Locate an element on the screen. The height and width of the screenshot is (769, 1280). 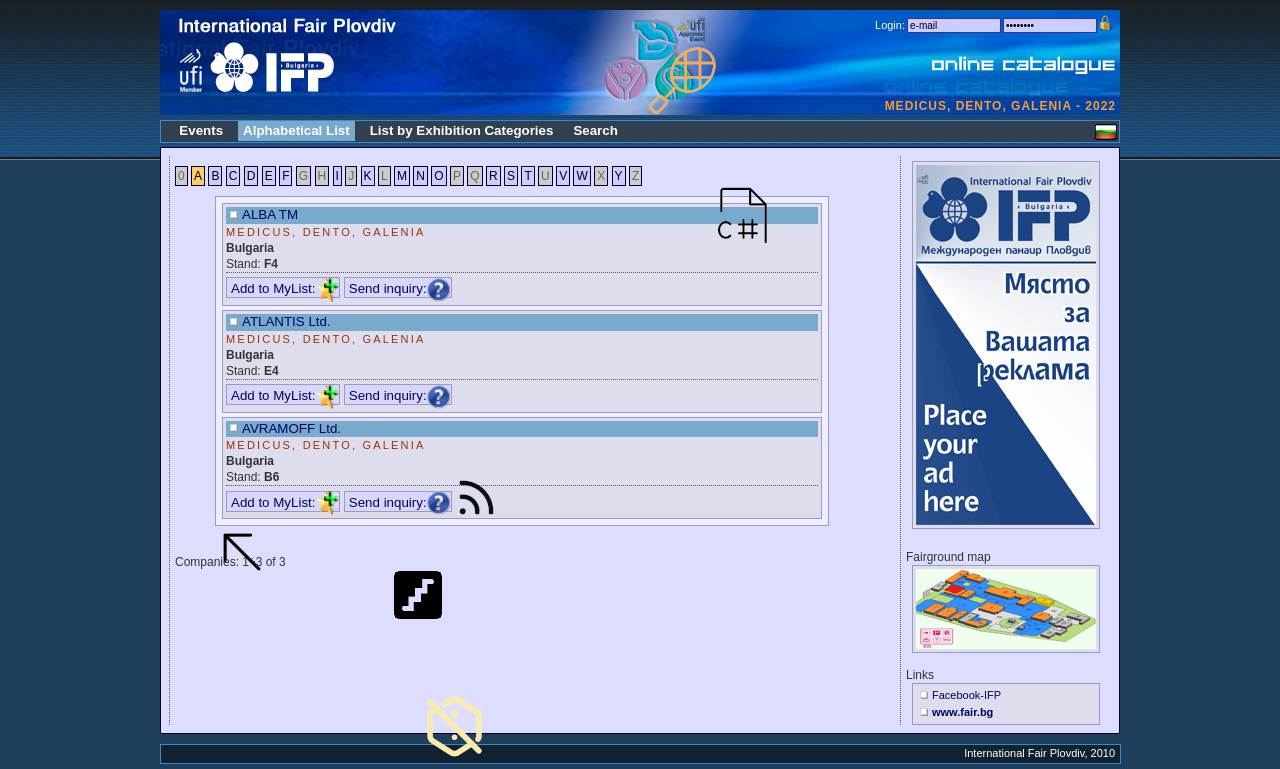
subscribe to RSS feed is located at coordinates (476, 497).